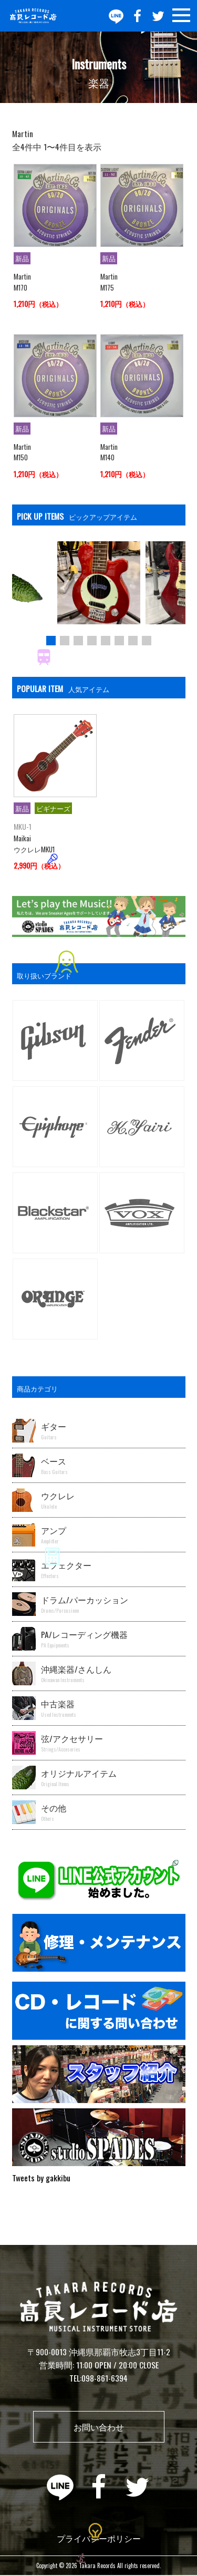  What do you see at coordinates (95, 2531) in the screenshot?
I see `toggle light mode or brightness settings` at bounding box center [95, 2531].